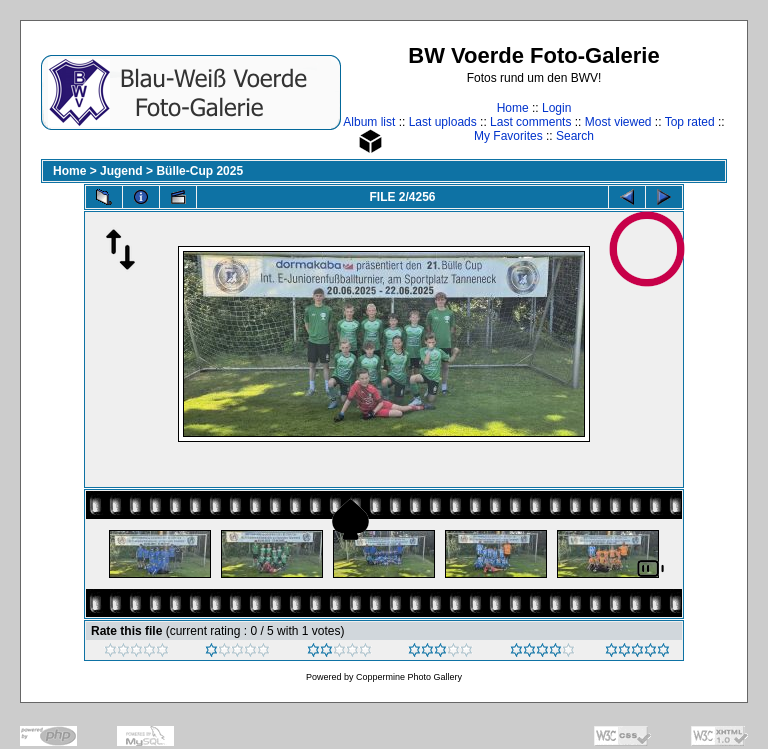  Describe the element at coordinates (350, 519) in the screenshot. I see `spade suit symbol for card games` at that location.